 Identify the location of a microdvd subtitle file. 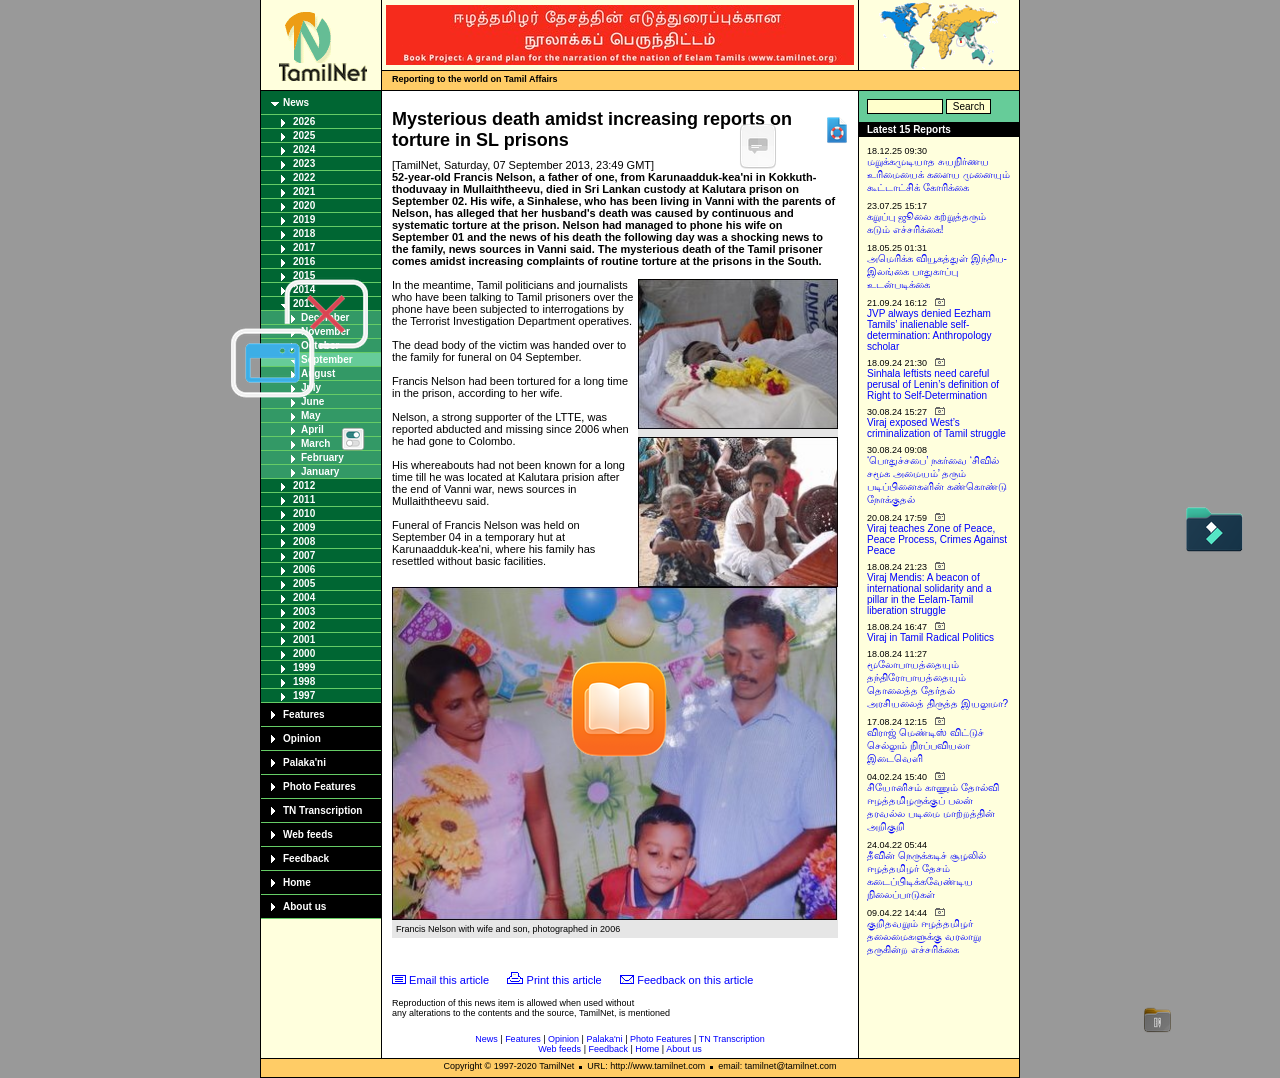
(758, 146).